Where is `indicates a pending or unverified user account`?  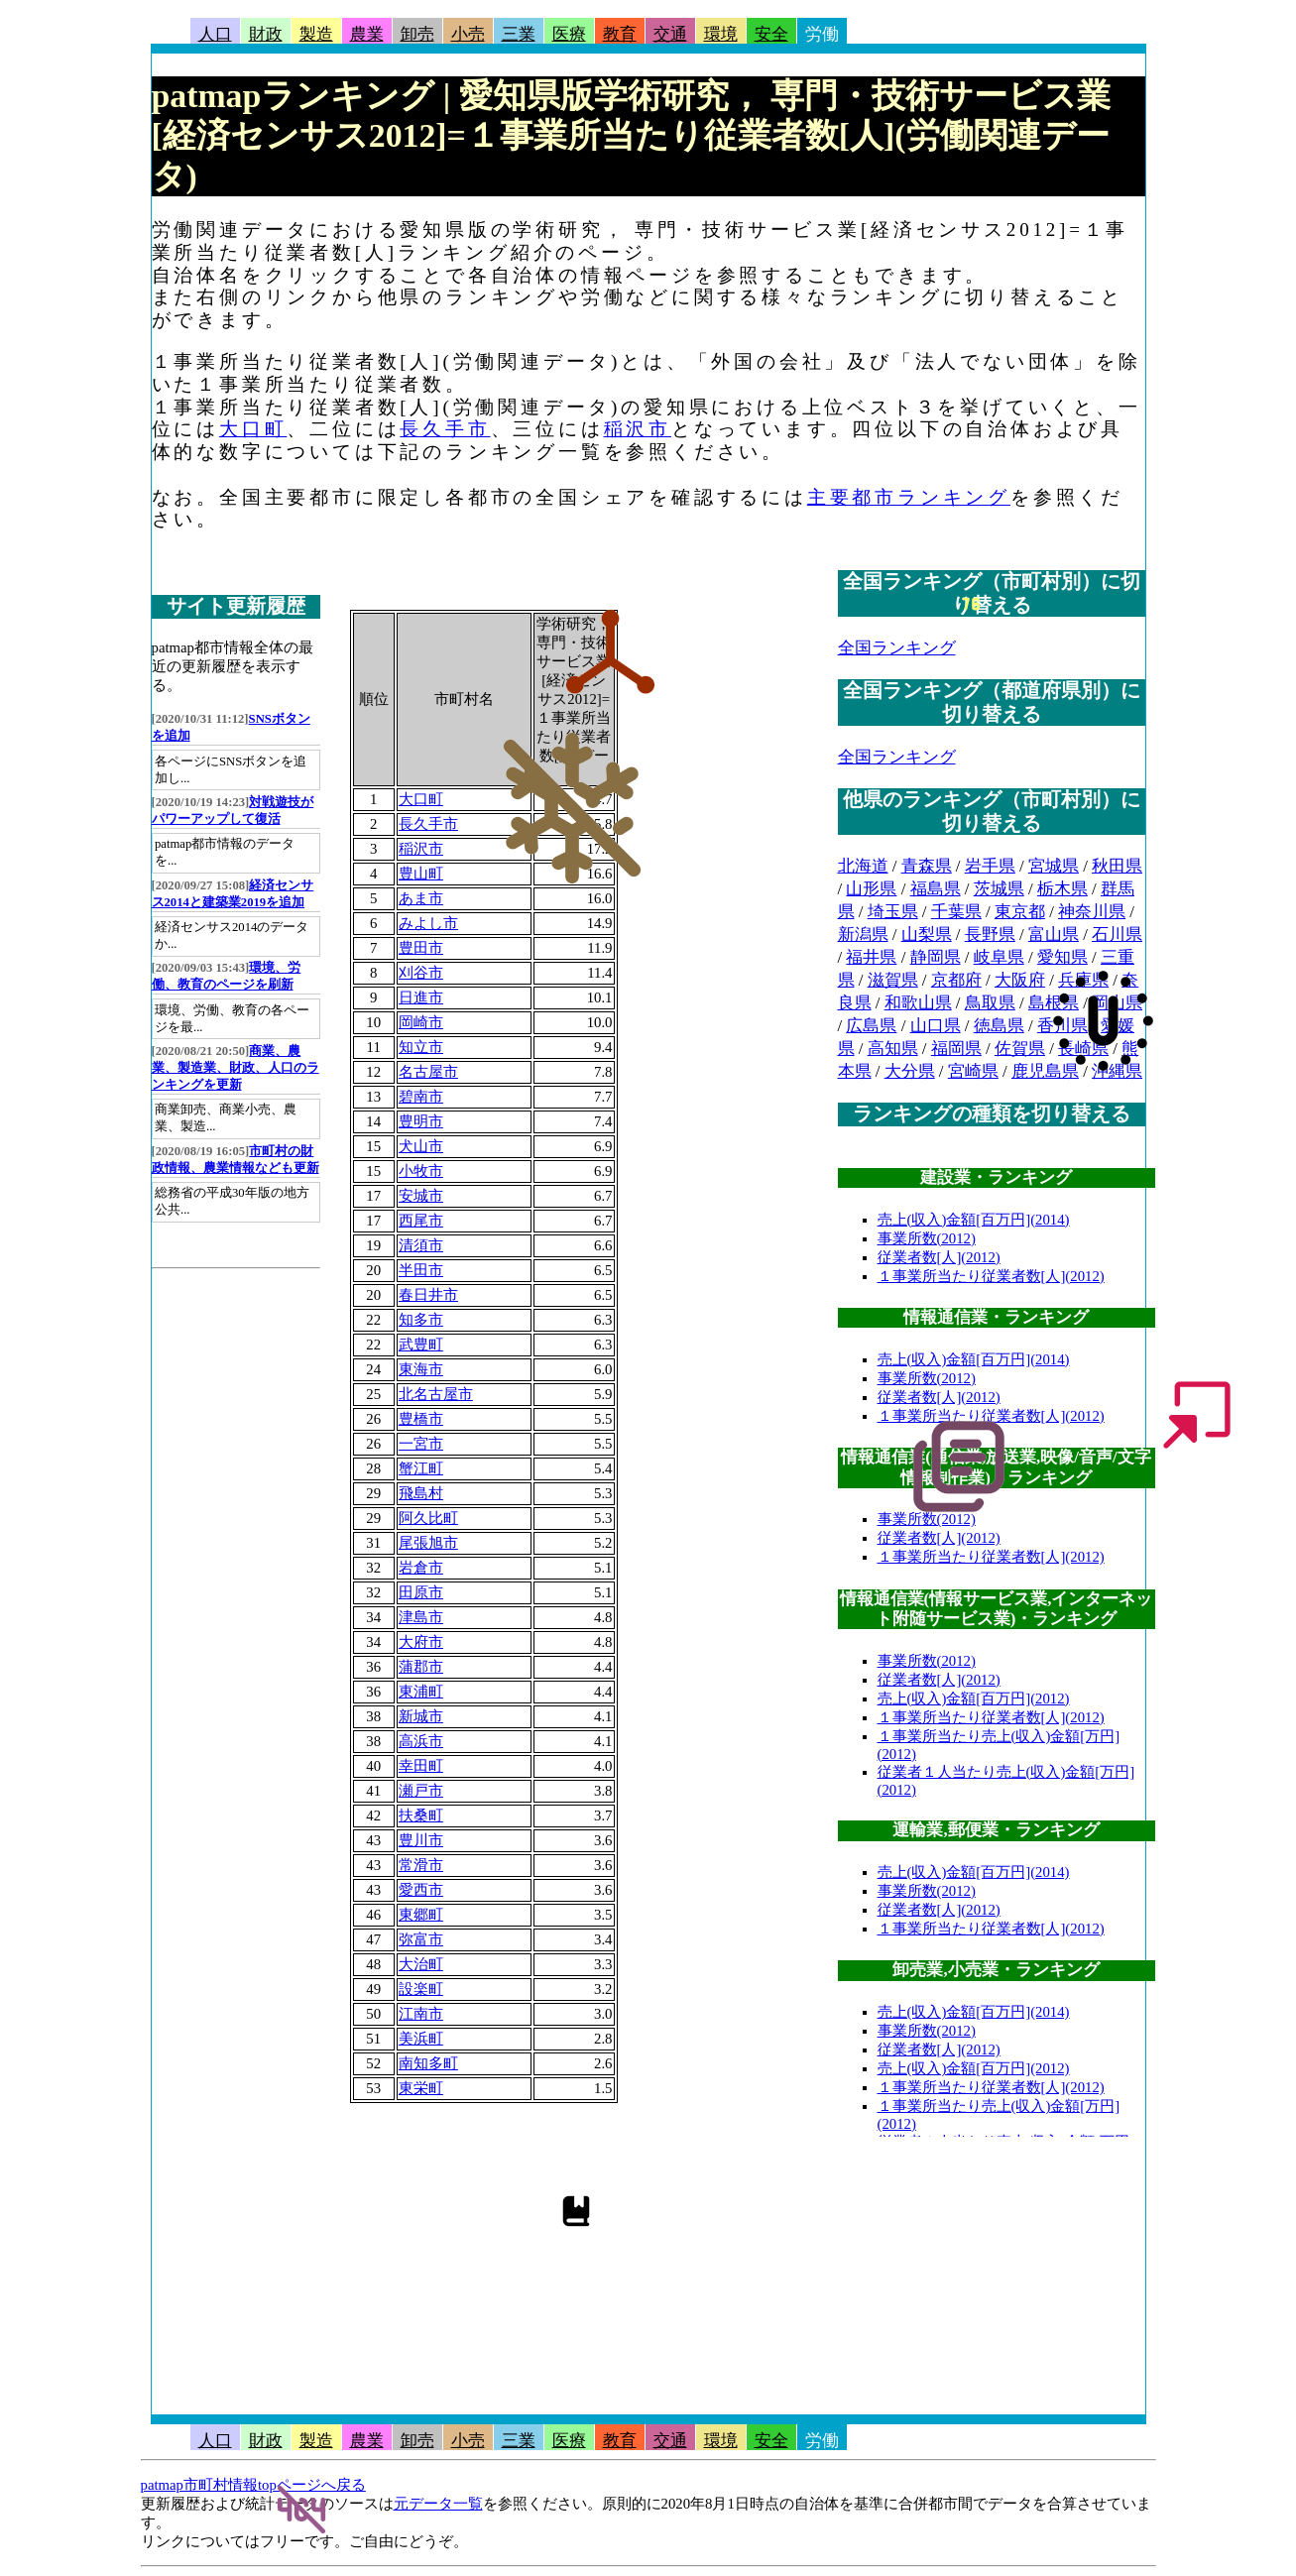 indicates a pending or unverified user account is located at coordinates (1103, 1020).